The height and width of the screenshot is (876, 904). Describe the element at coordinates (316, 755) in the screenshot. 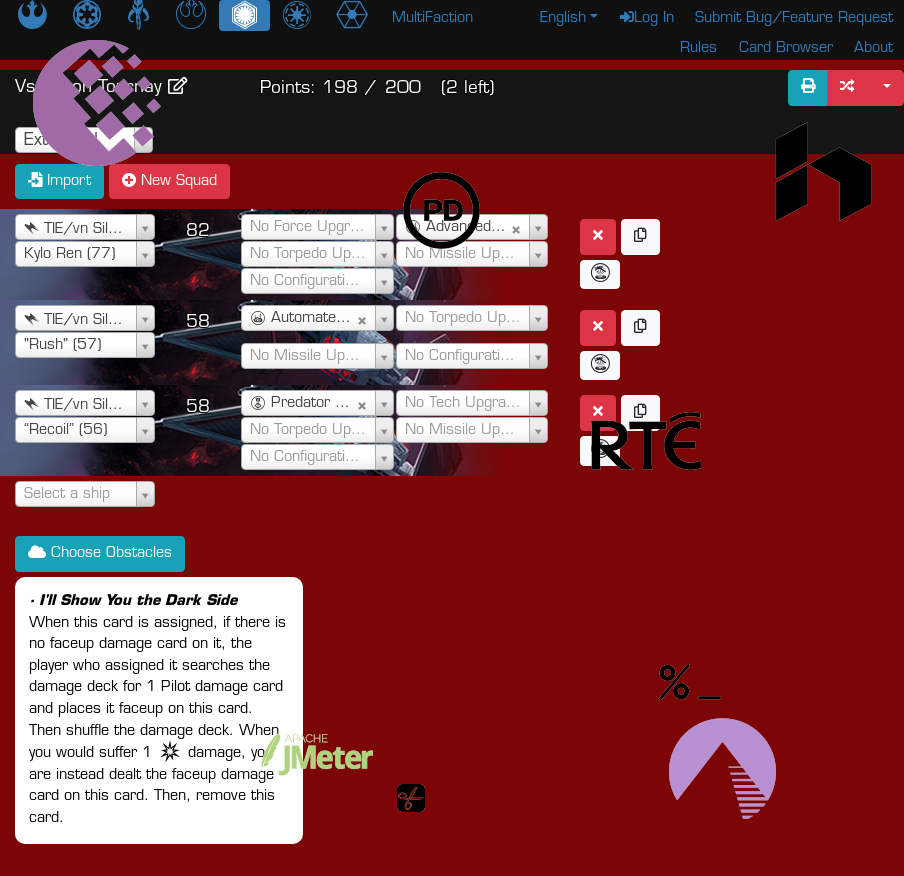

I see `apache jmeter application logo` at that location.